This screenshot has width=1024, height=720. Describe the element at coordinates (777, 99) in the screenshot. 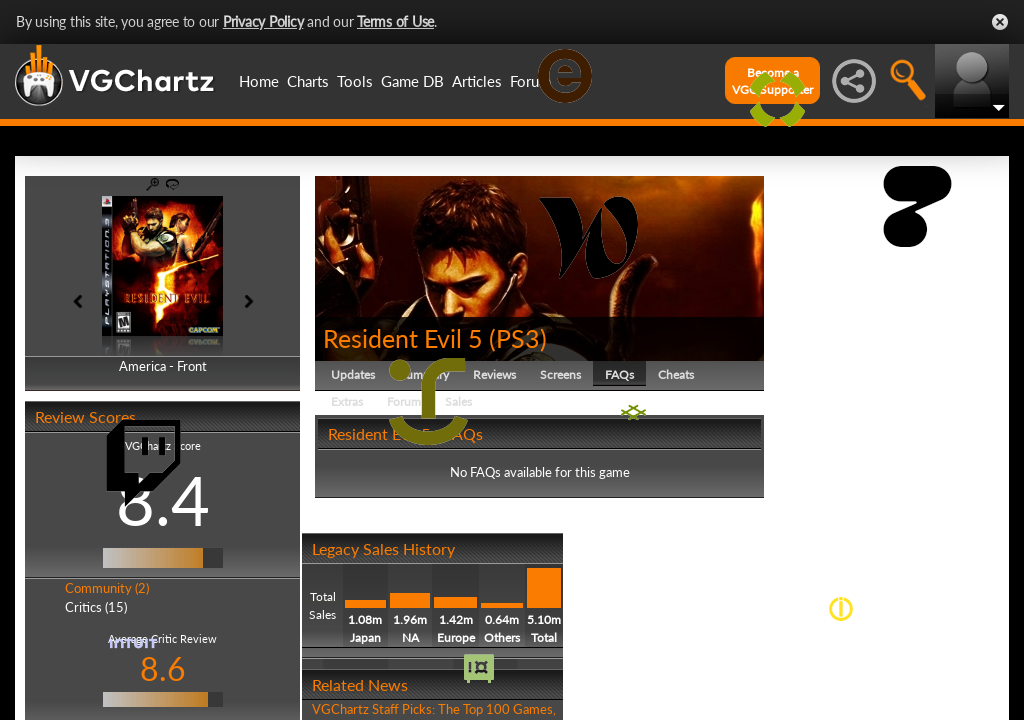

I see `open the TableCheck restaurant reservation app` at that location.